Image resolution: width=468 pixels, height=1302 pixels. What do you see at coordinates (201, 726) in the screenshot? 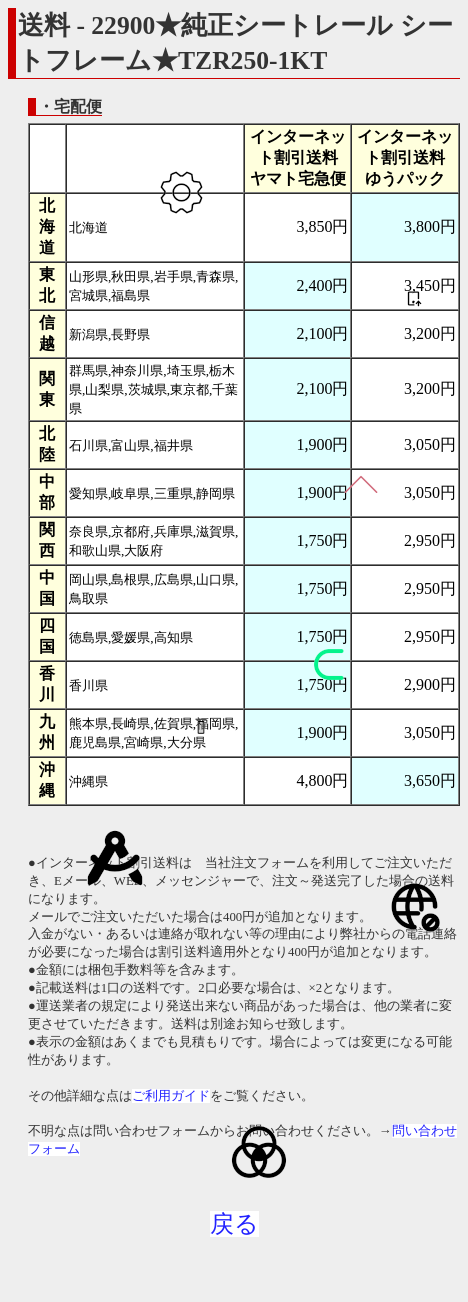
I see `align element to top edge` at bounding box center [201, 726].